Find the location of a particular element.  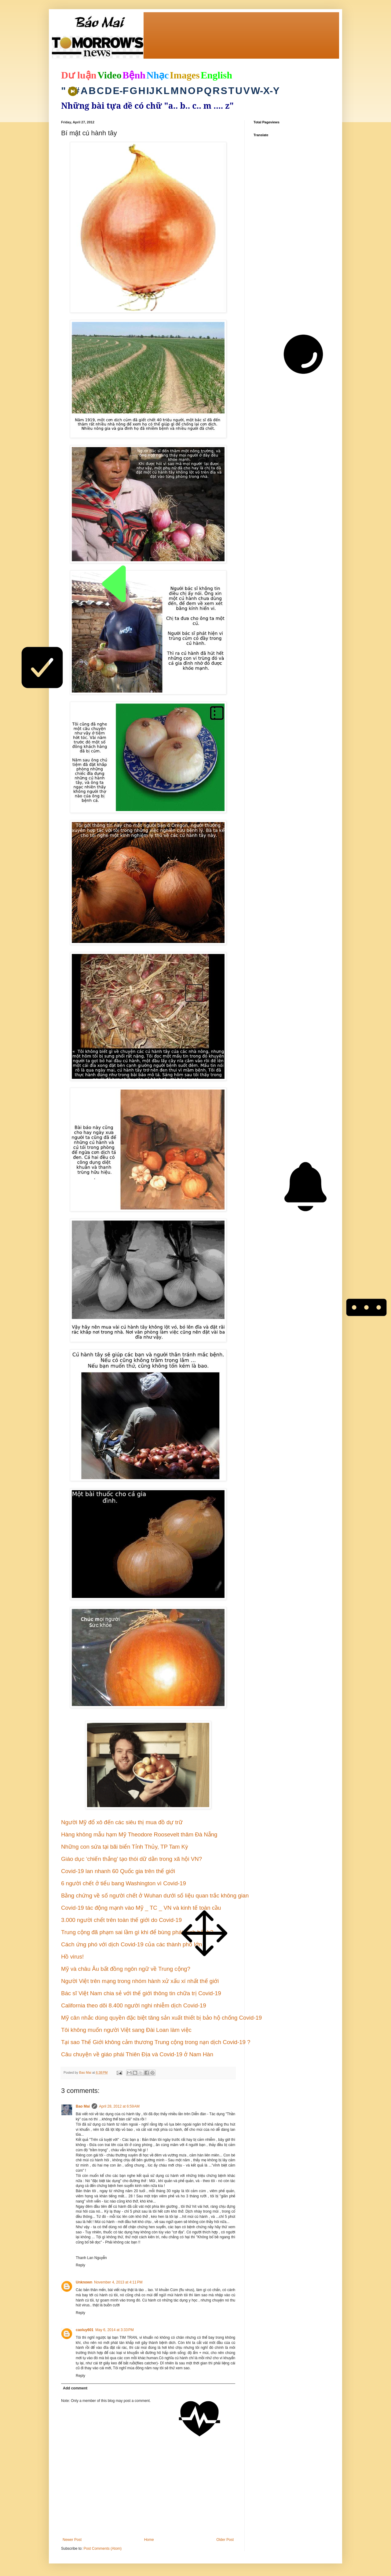

view your notifications is located at coordinates (305, 1187).